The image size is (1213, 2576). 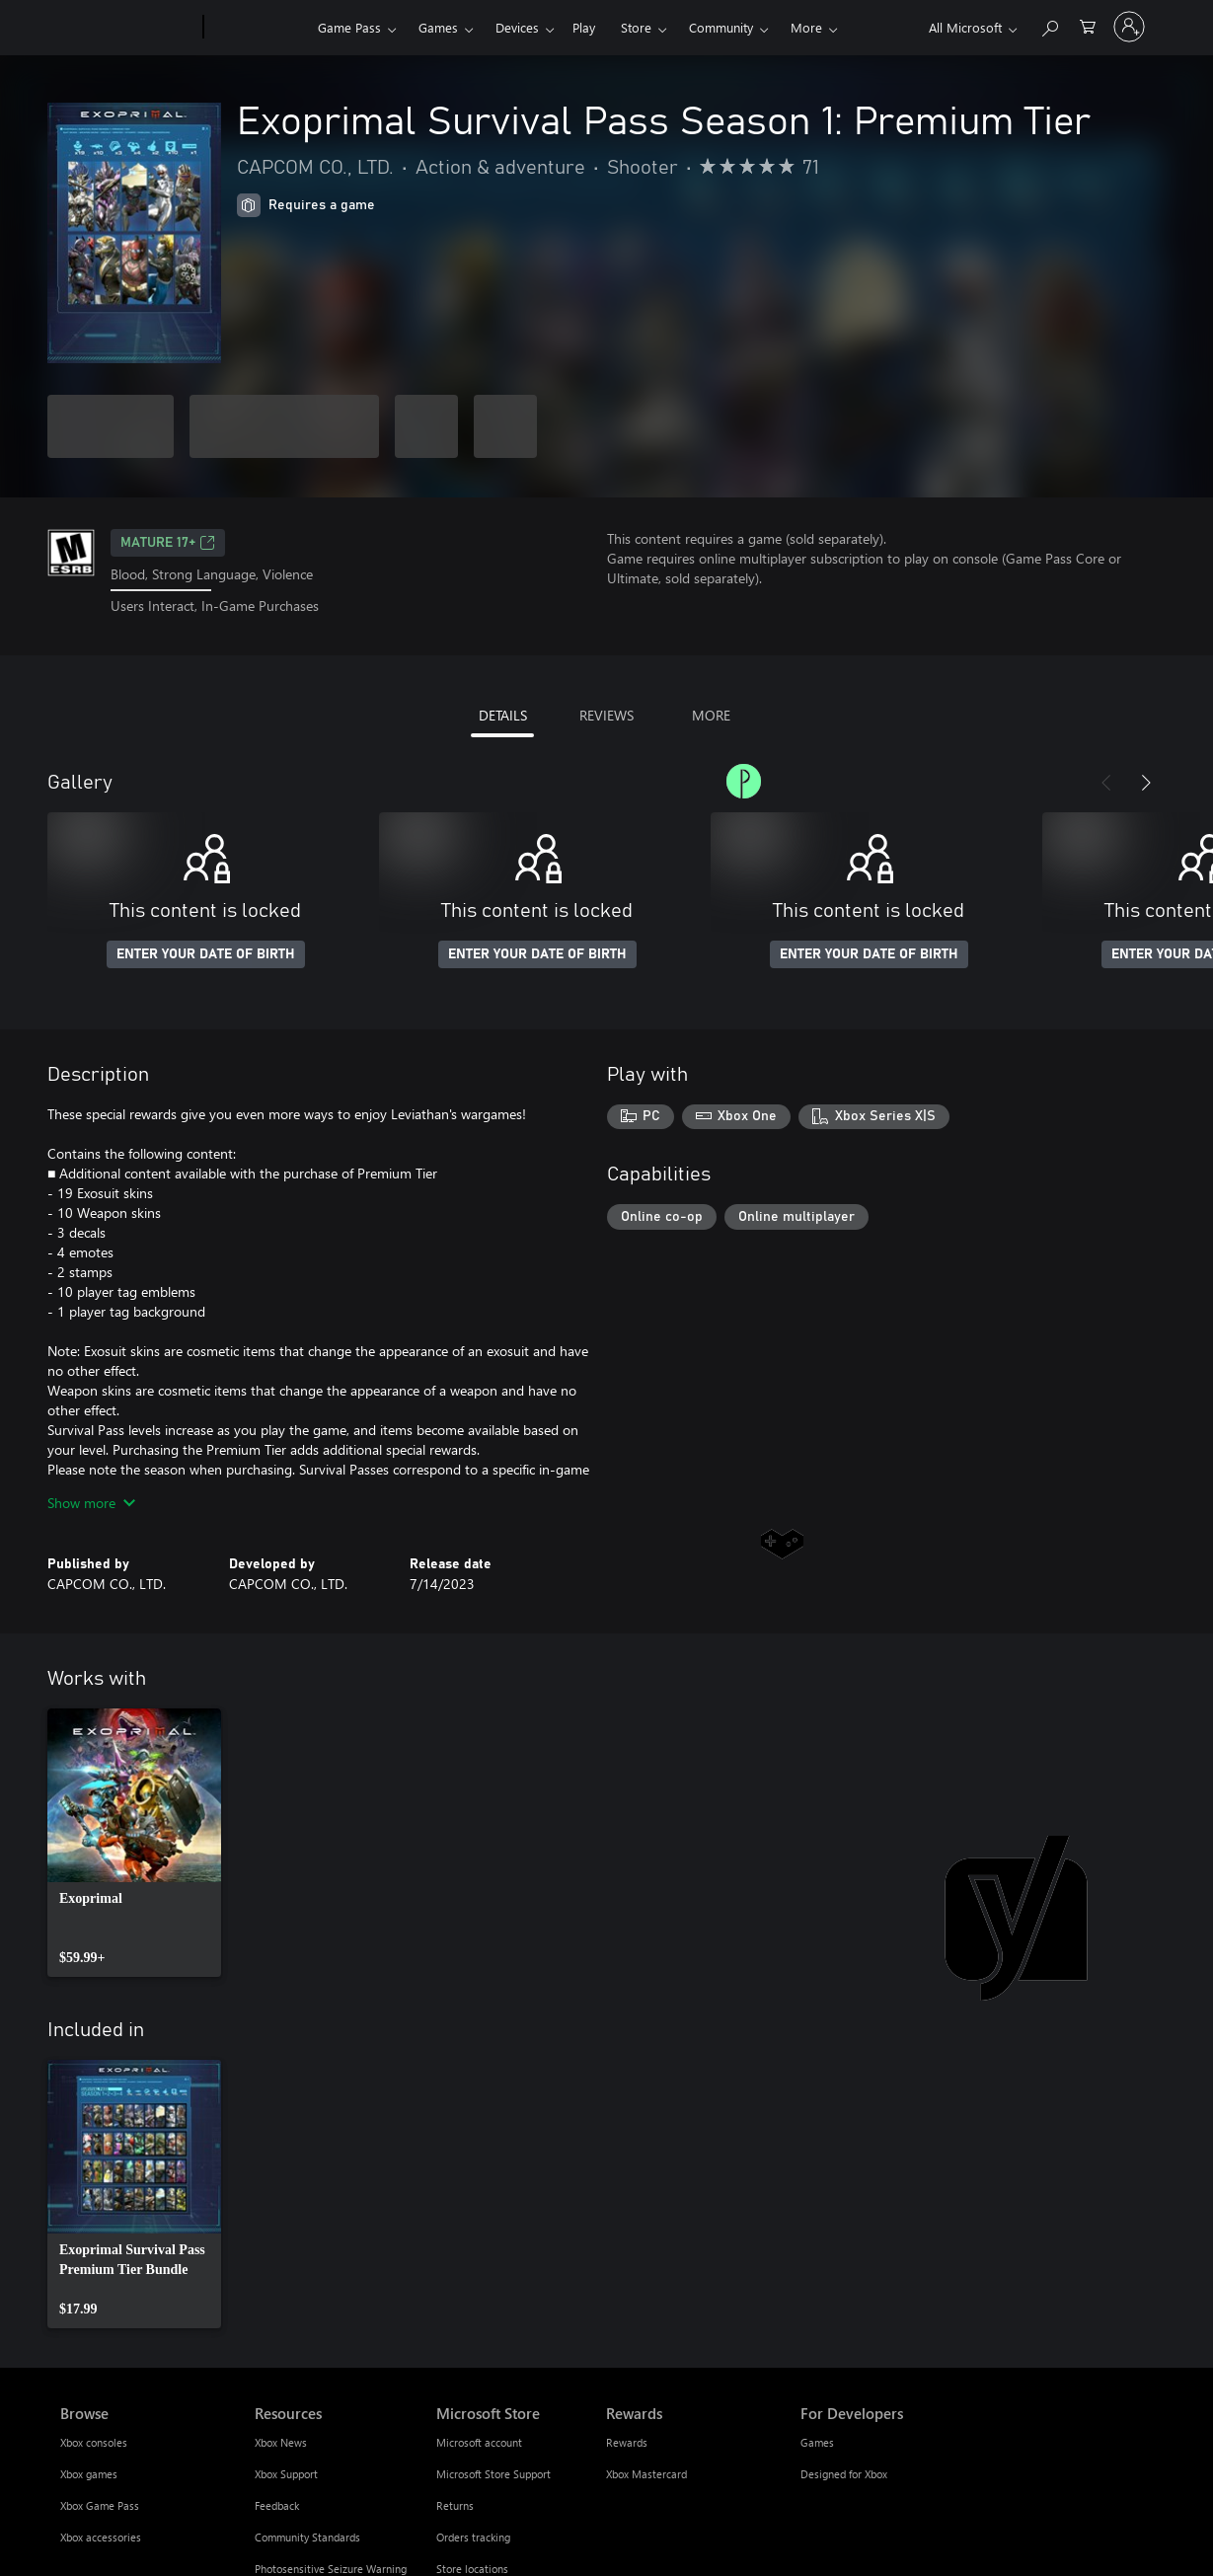 I want to click on open YouTube Gaming app, so click(x=782, y=1544).